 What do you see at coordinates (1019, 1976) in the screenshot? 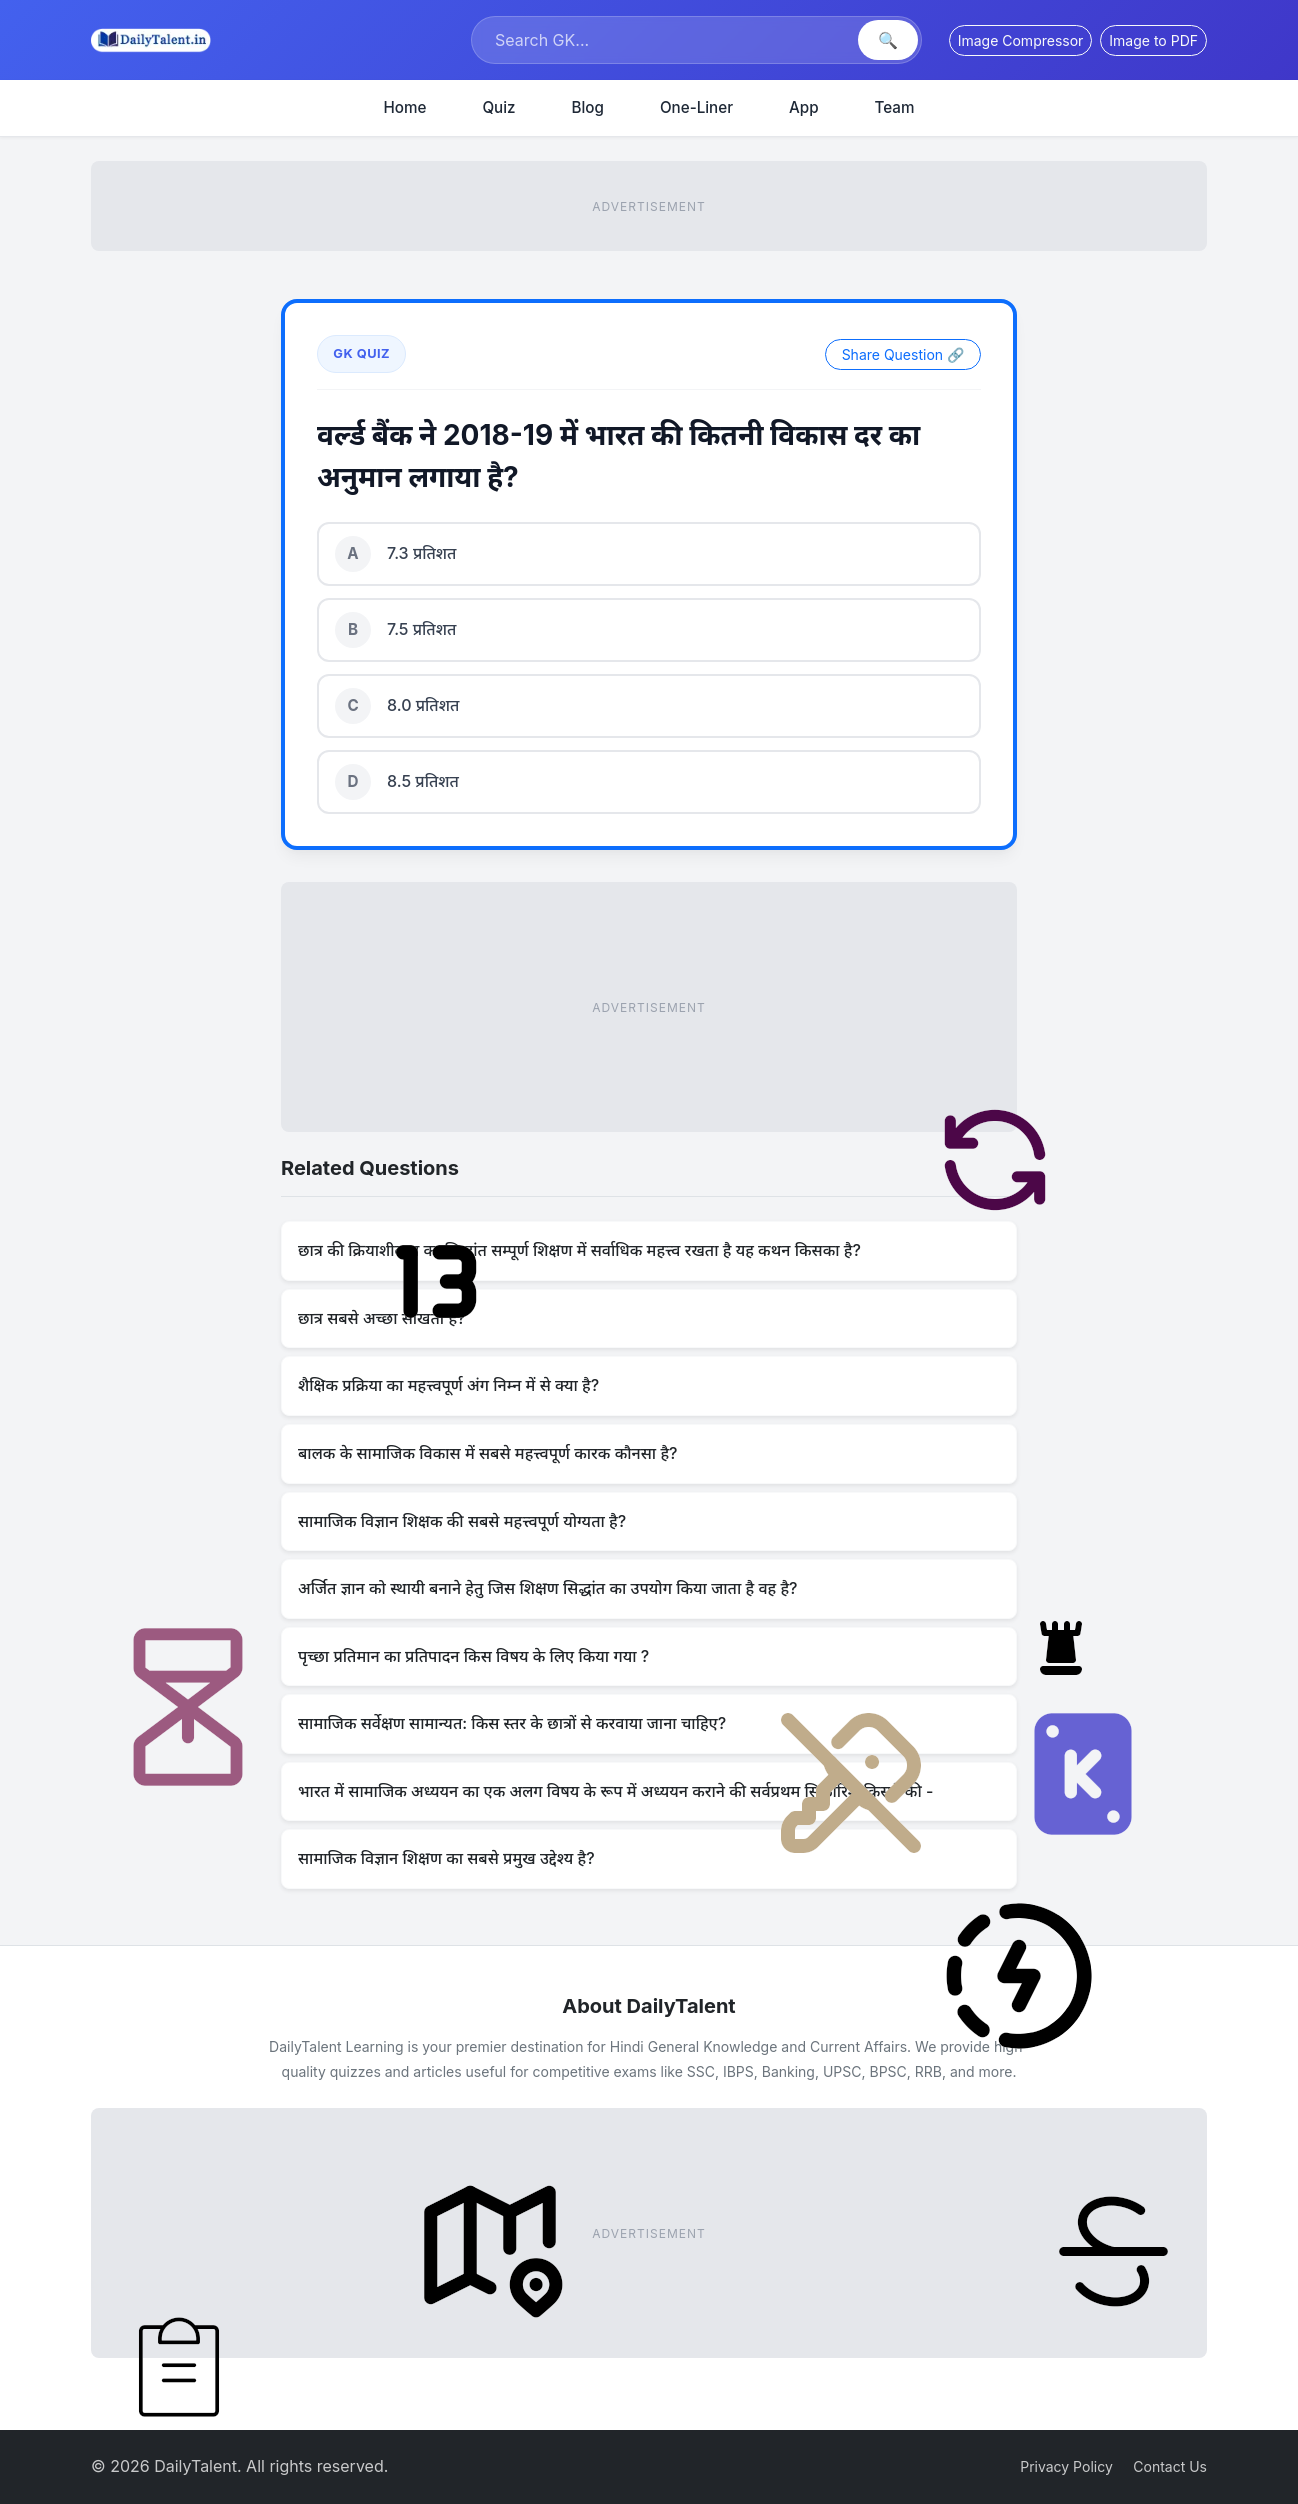
I see `battery is currently charging` at bounding box center [1019, 1976].